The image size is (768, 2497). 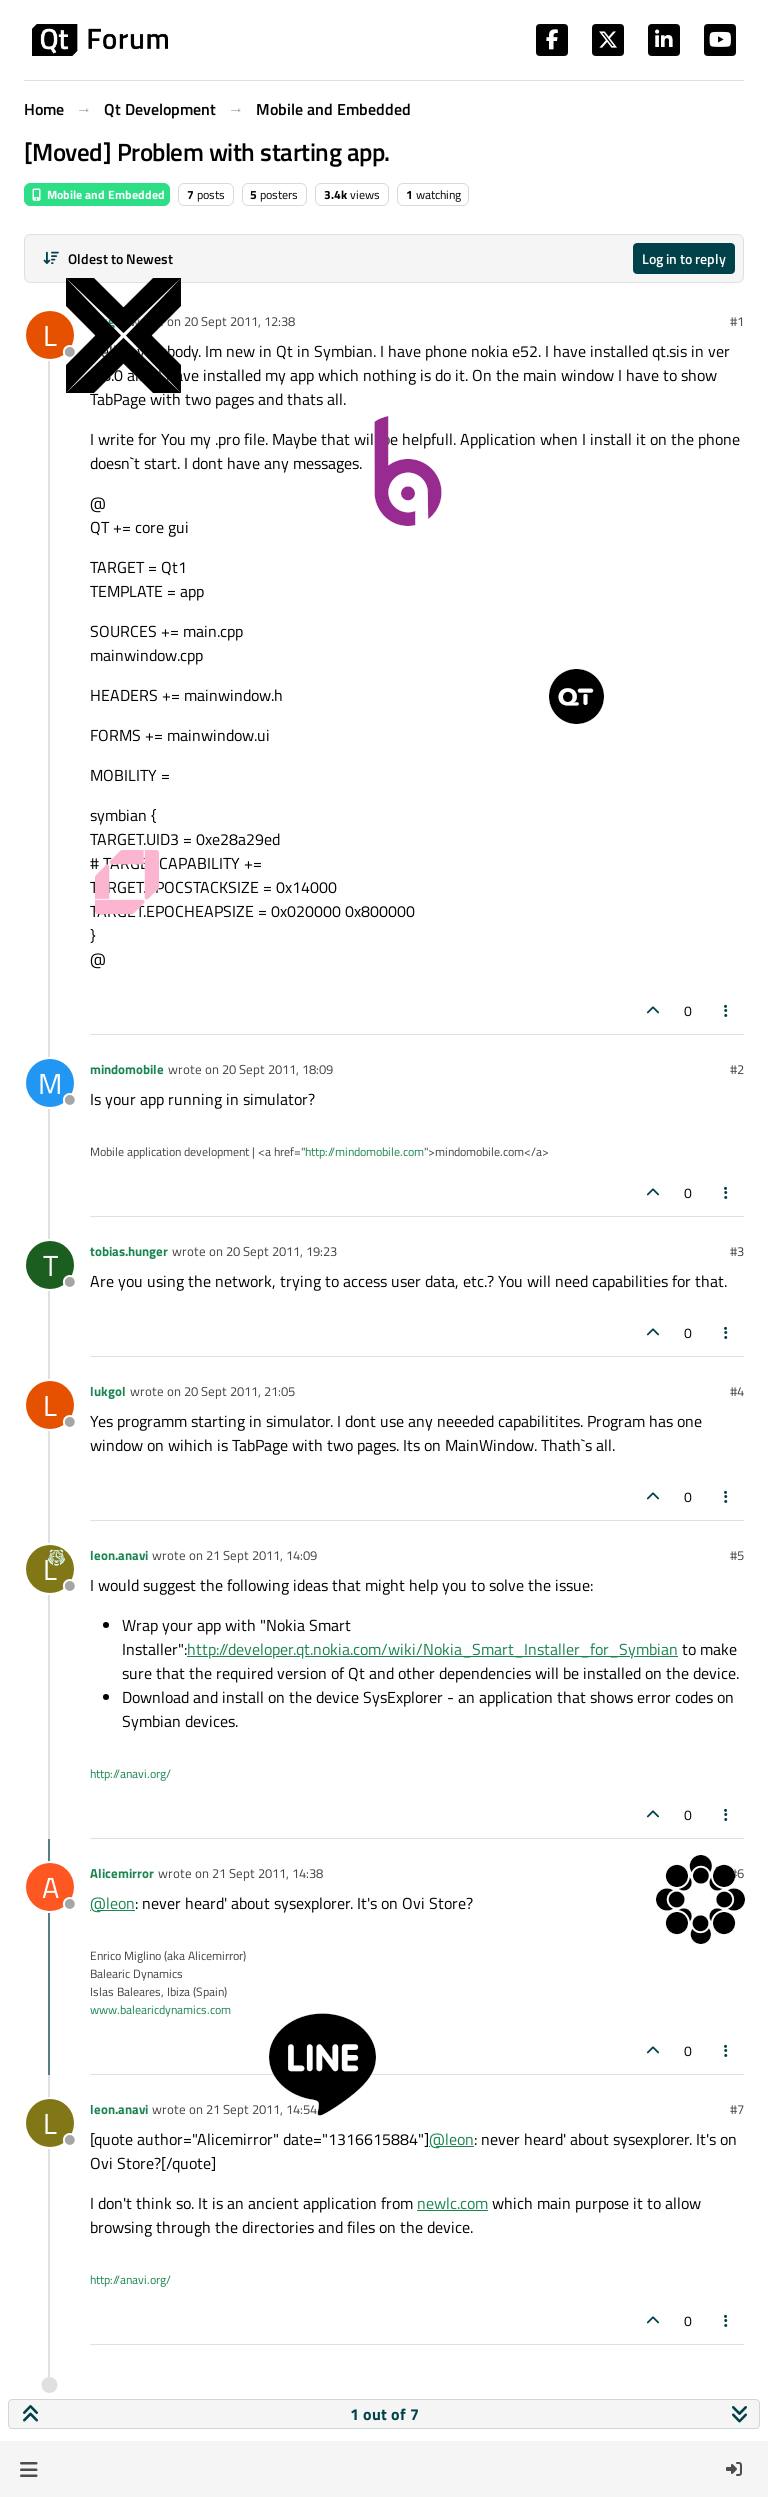 What do you see at coordinates (408, 471) in the screenshot?
I see `botble cms logo` at bounding box center [408, 471].